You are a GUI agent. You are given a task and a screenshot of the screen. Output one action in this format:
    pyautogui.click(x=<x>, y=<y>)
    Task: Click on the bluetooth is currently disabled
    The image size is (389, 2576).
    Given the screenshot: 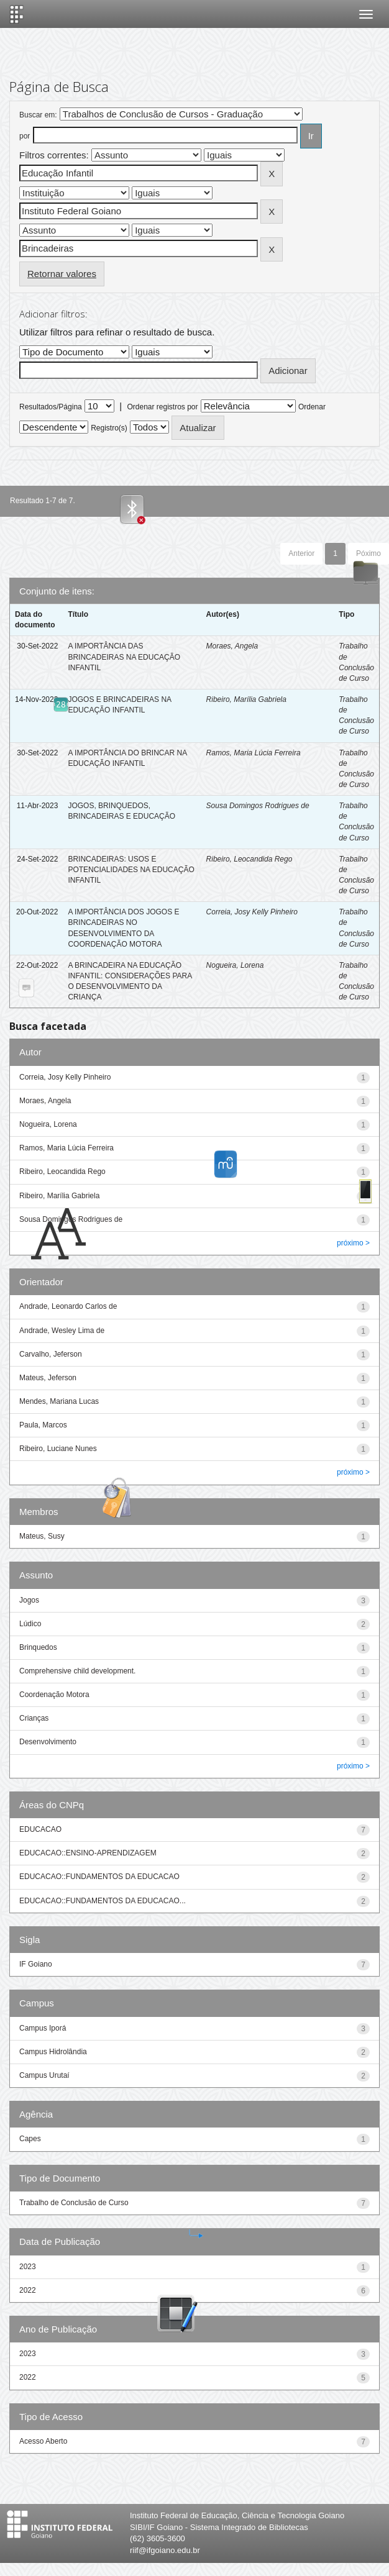 What is the action you would take?
    pyautogui.click(x=132, y=509)
    